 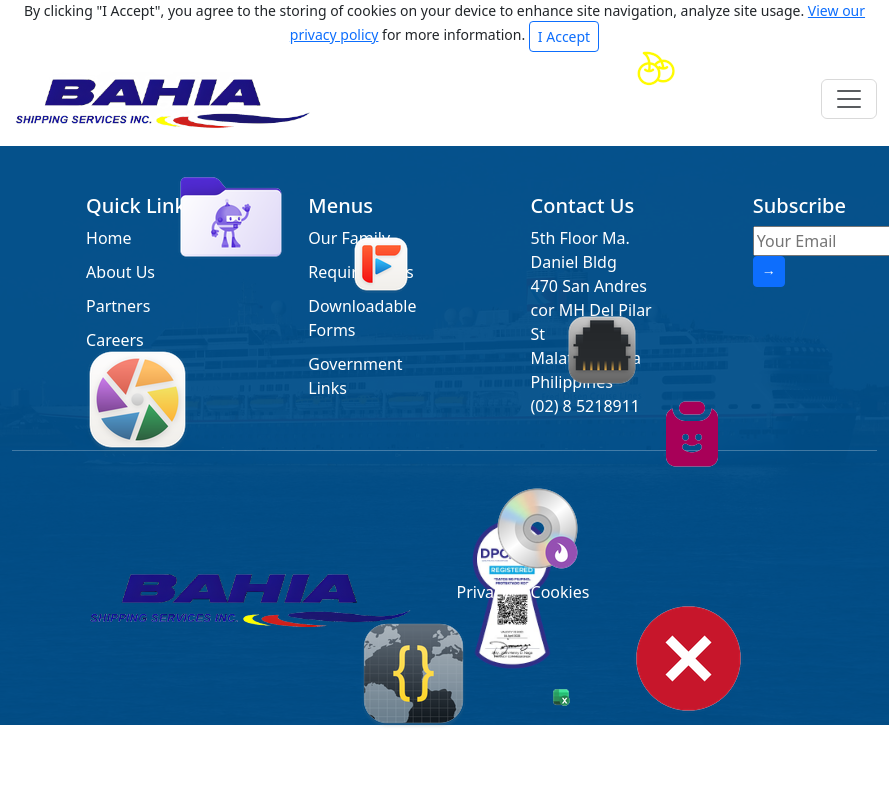 I want to click on open Microsoft Excel, so click(x=561, y=697).